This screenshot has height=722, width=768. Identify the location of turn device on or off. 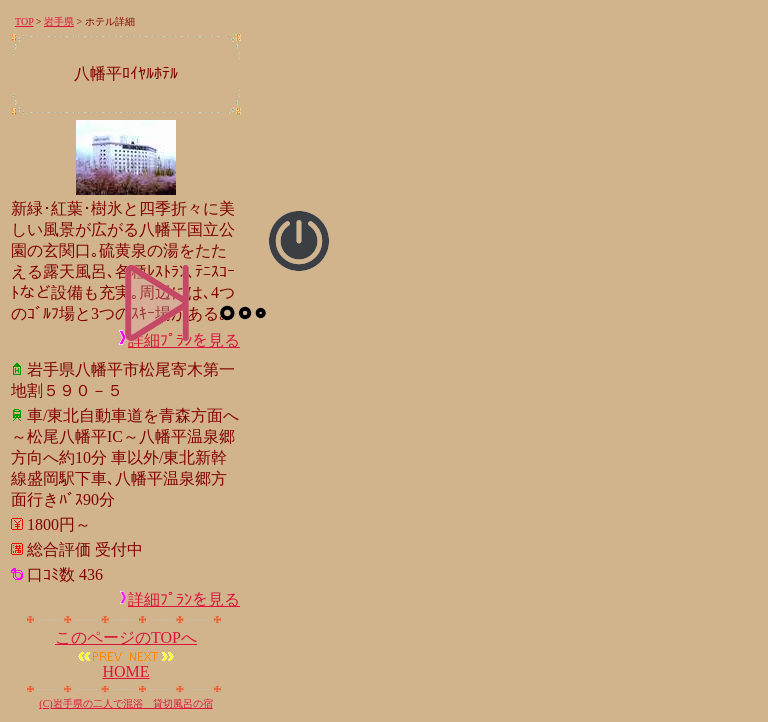
(299, 241).